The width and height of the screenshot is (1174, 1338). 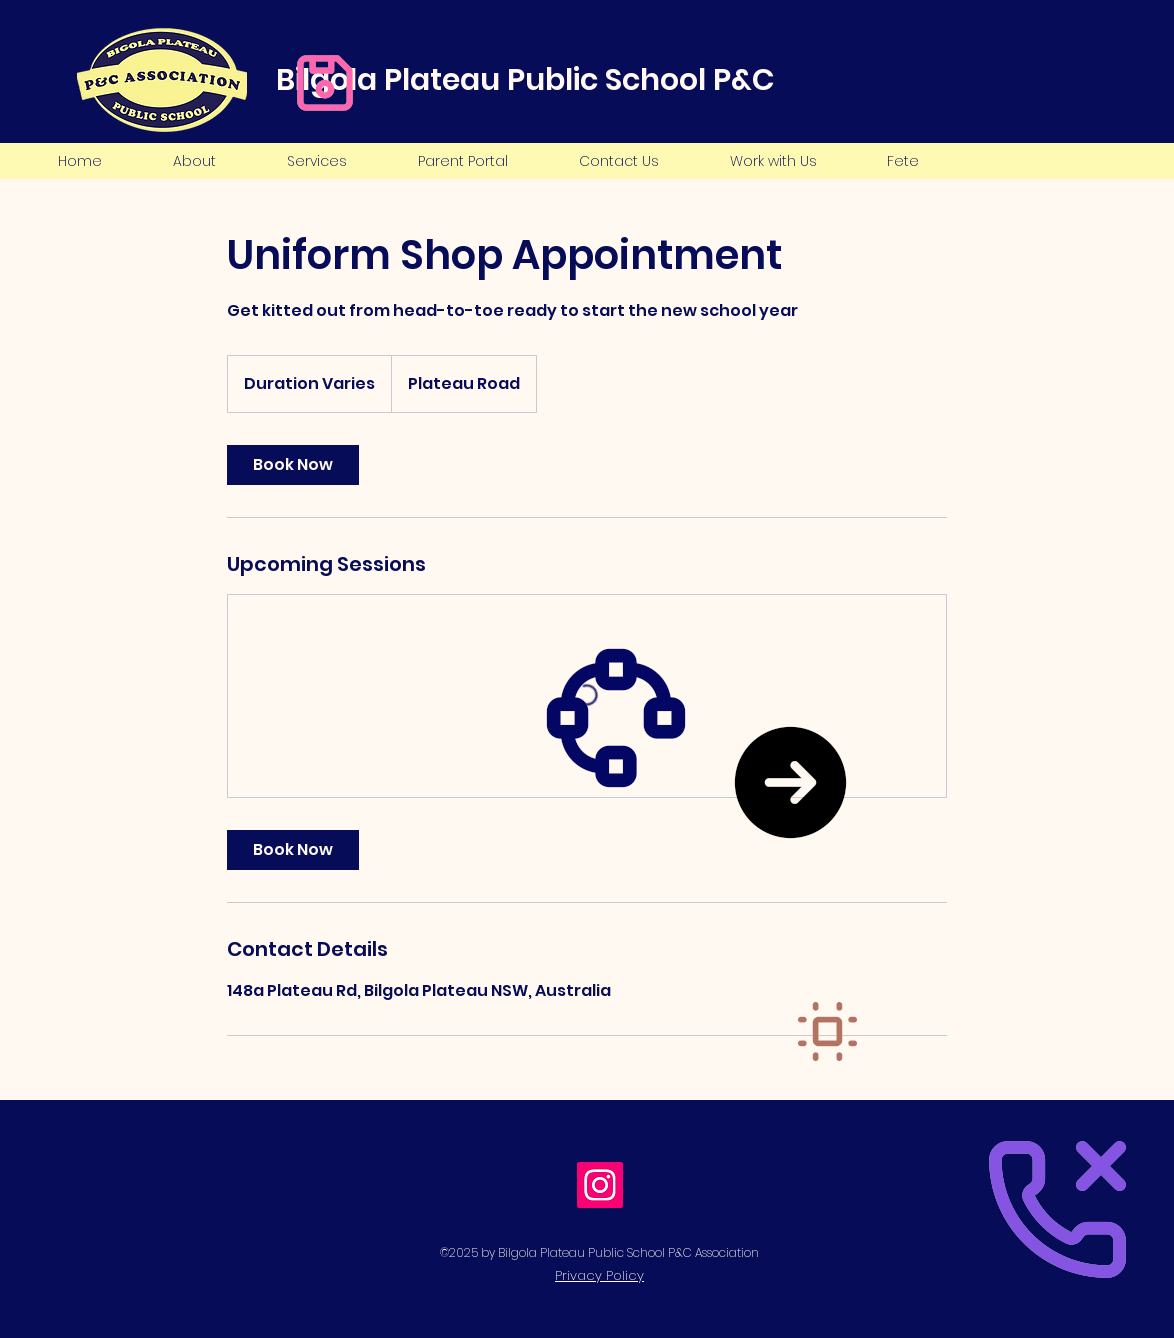 What do you see at coordinates (325, 83) in the screenshot?
I see `save current file or document` at bounding box center [325, 83].